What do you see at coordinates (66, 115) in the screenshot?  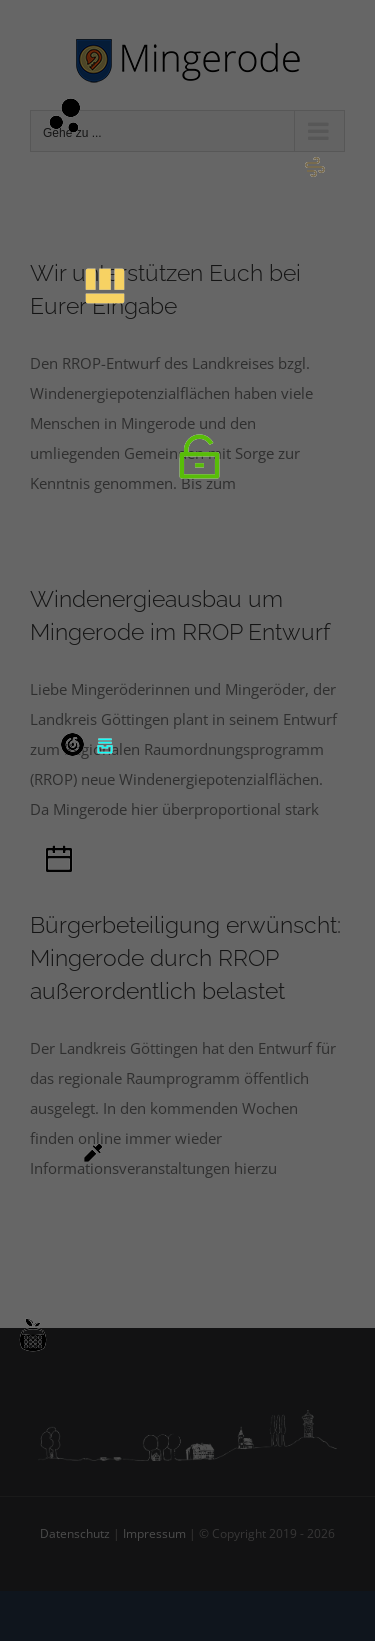 I see `view bubble chart data visualization` at bounding box center [66, 115].